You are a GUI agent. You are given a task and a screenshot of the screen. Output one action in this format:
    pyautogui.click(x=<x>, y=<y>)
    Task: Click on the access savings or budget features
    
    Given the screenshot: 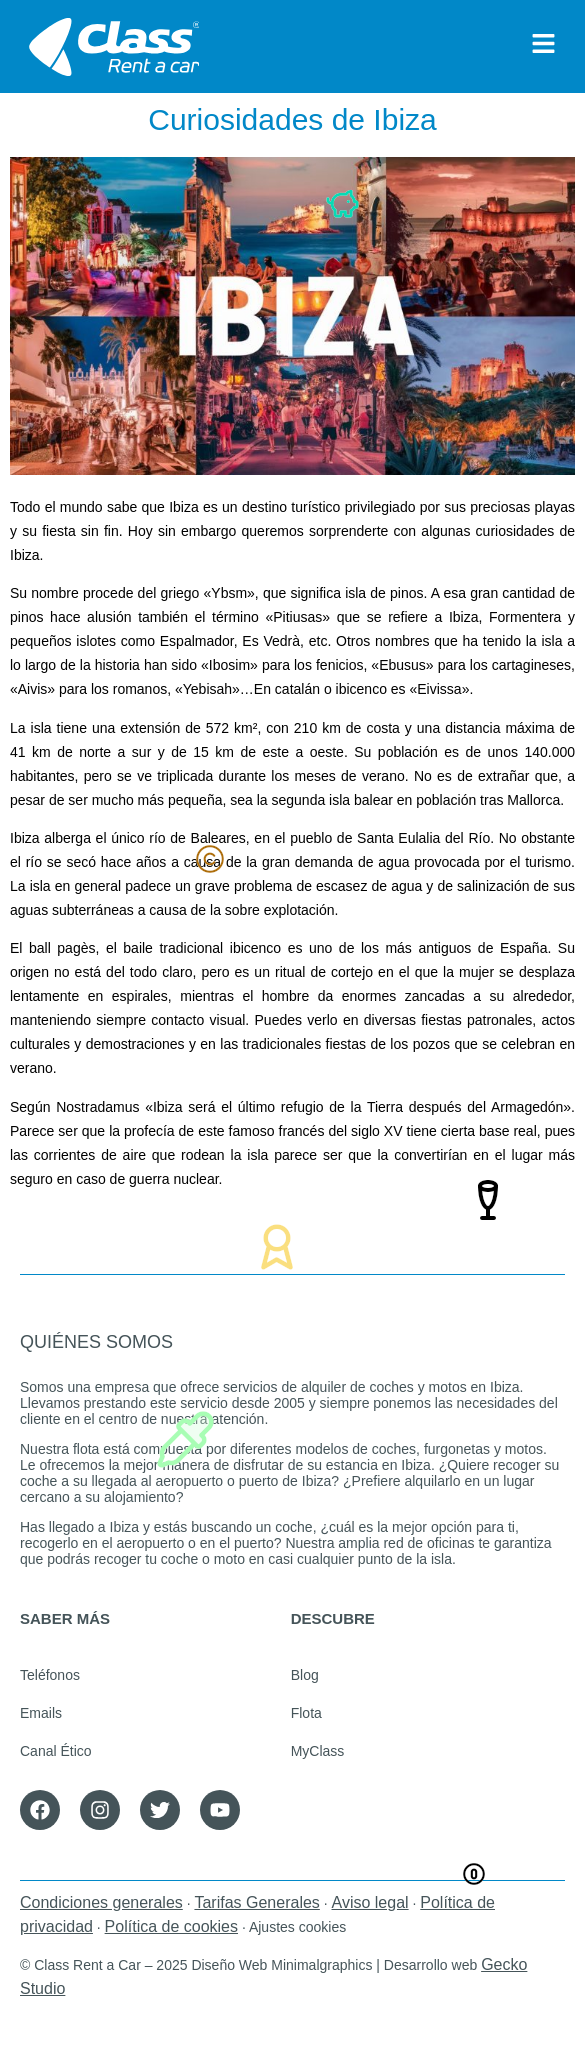 What is the action you would take?
    pyautogui.click(x=342, y=204)
    